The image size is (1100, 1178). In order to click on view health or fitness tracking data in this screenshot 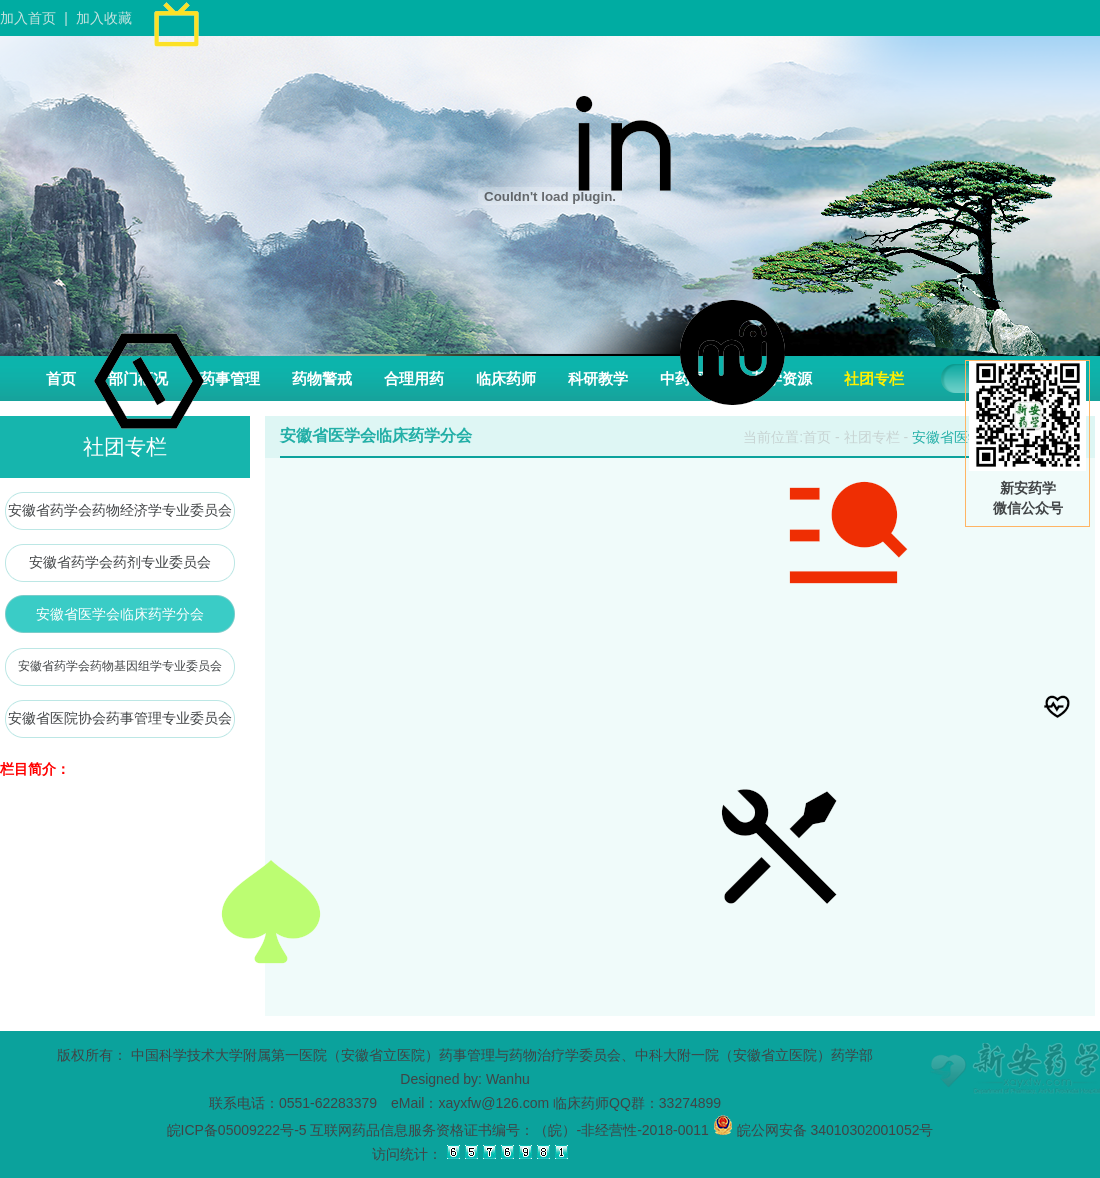, I will do `click(1057, 706)`.